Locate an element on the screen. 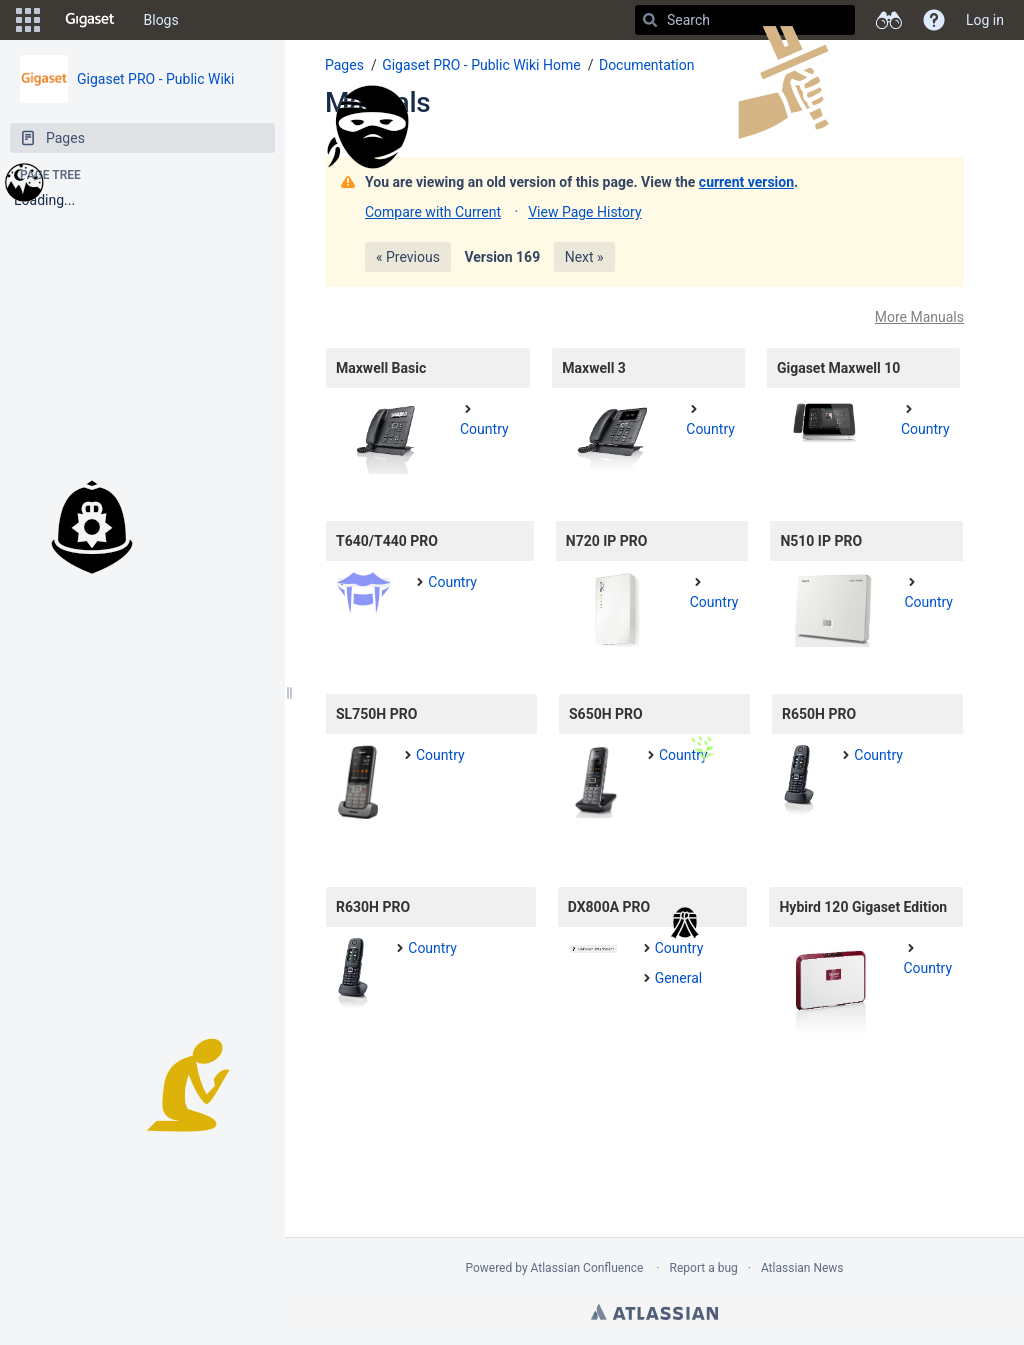 This screenshot has height=1345, width=1024. select ninja character class is located at coordinates (368, 127).